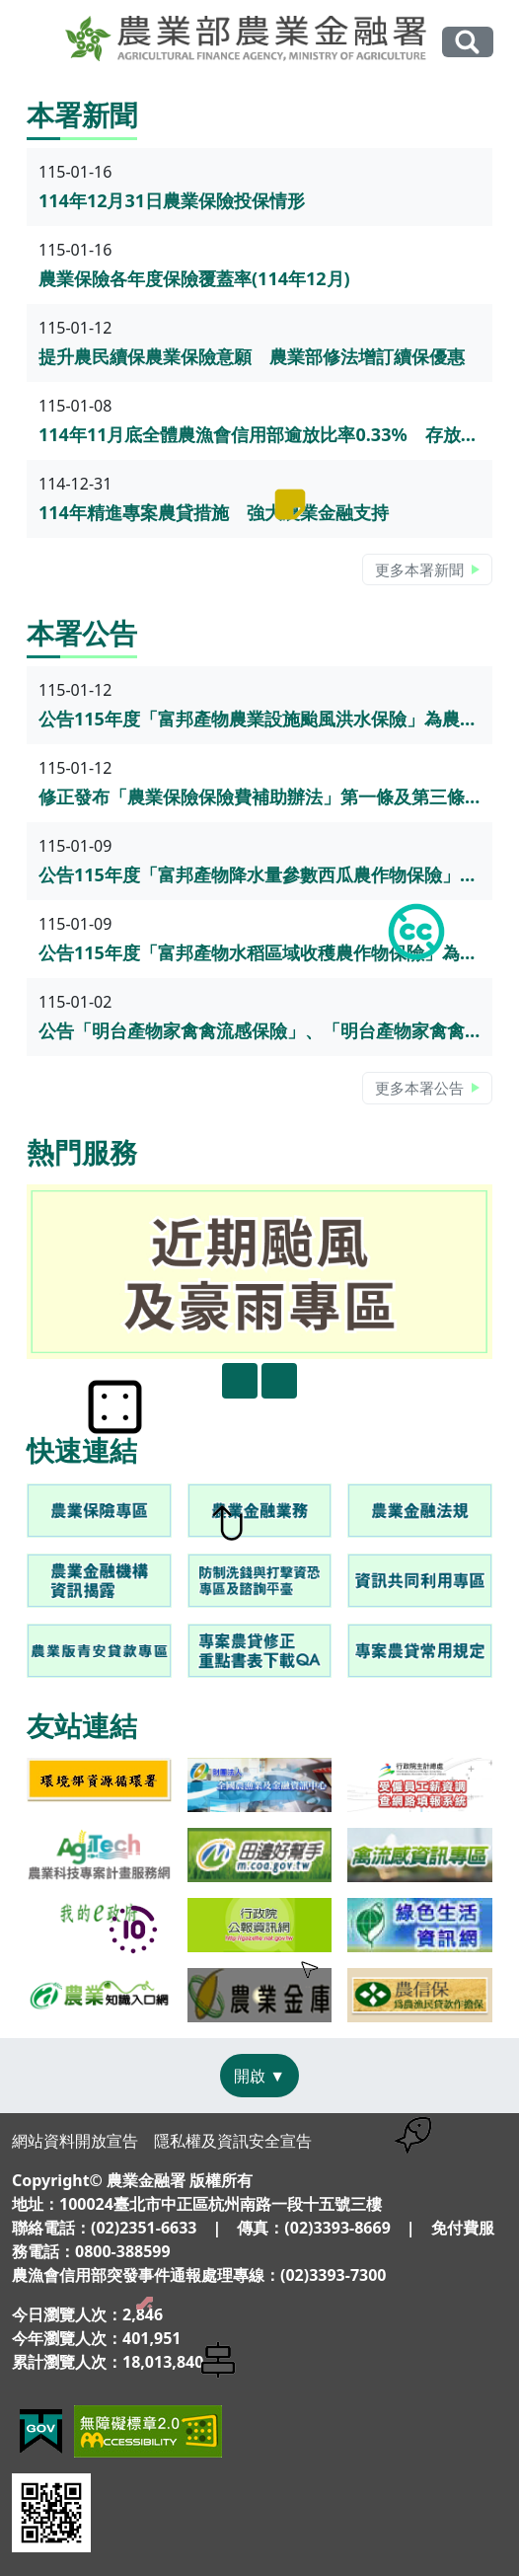 The height and width of the screenshot is (2576, 519). Describe the element at coordinates (133, 1930) in the screenshot. I see `set a 10-second timer or countdown` at that location.